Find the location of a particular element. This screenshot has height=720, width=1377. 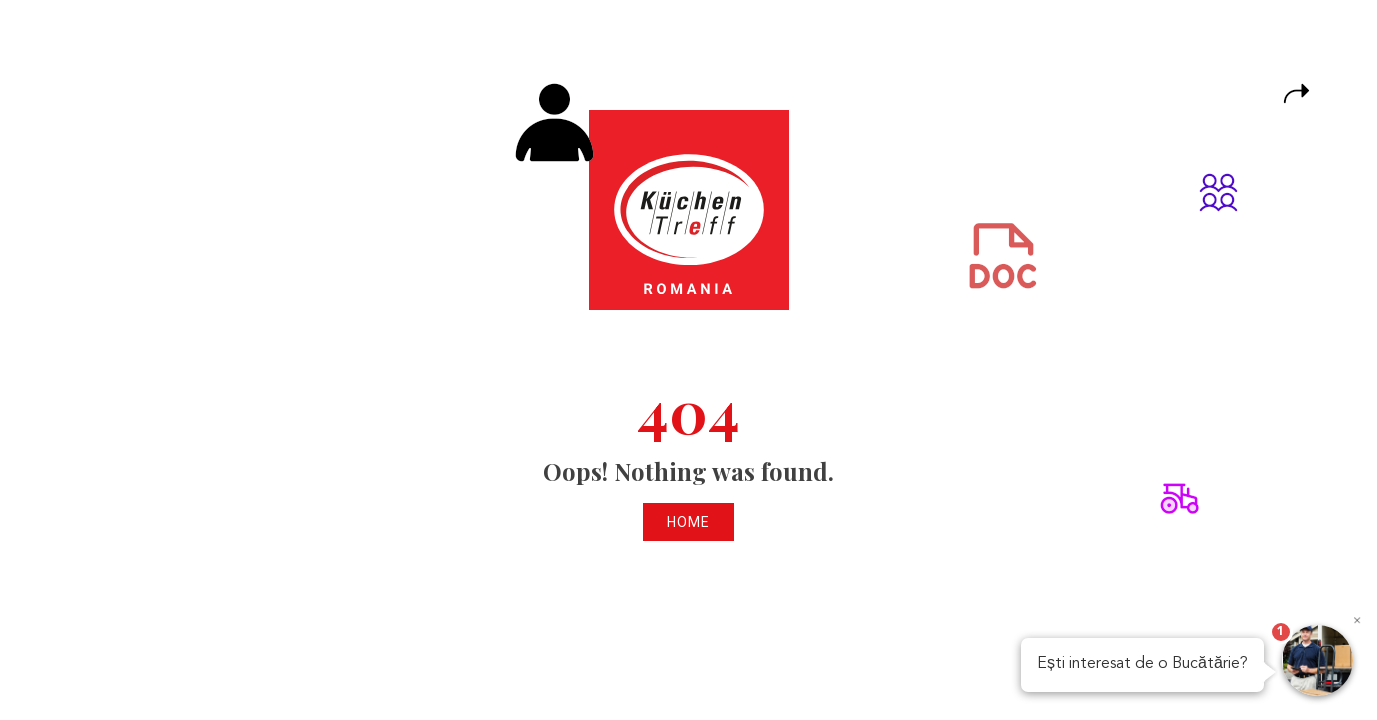

open a document file is located at coordinates (1003, 258).